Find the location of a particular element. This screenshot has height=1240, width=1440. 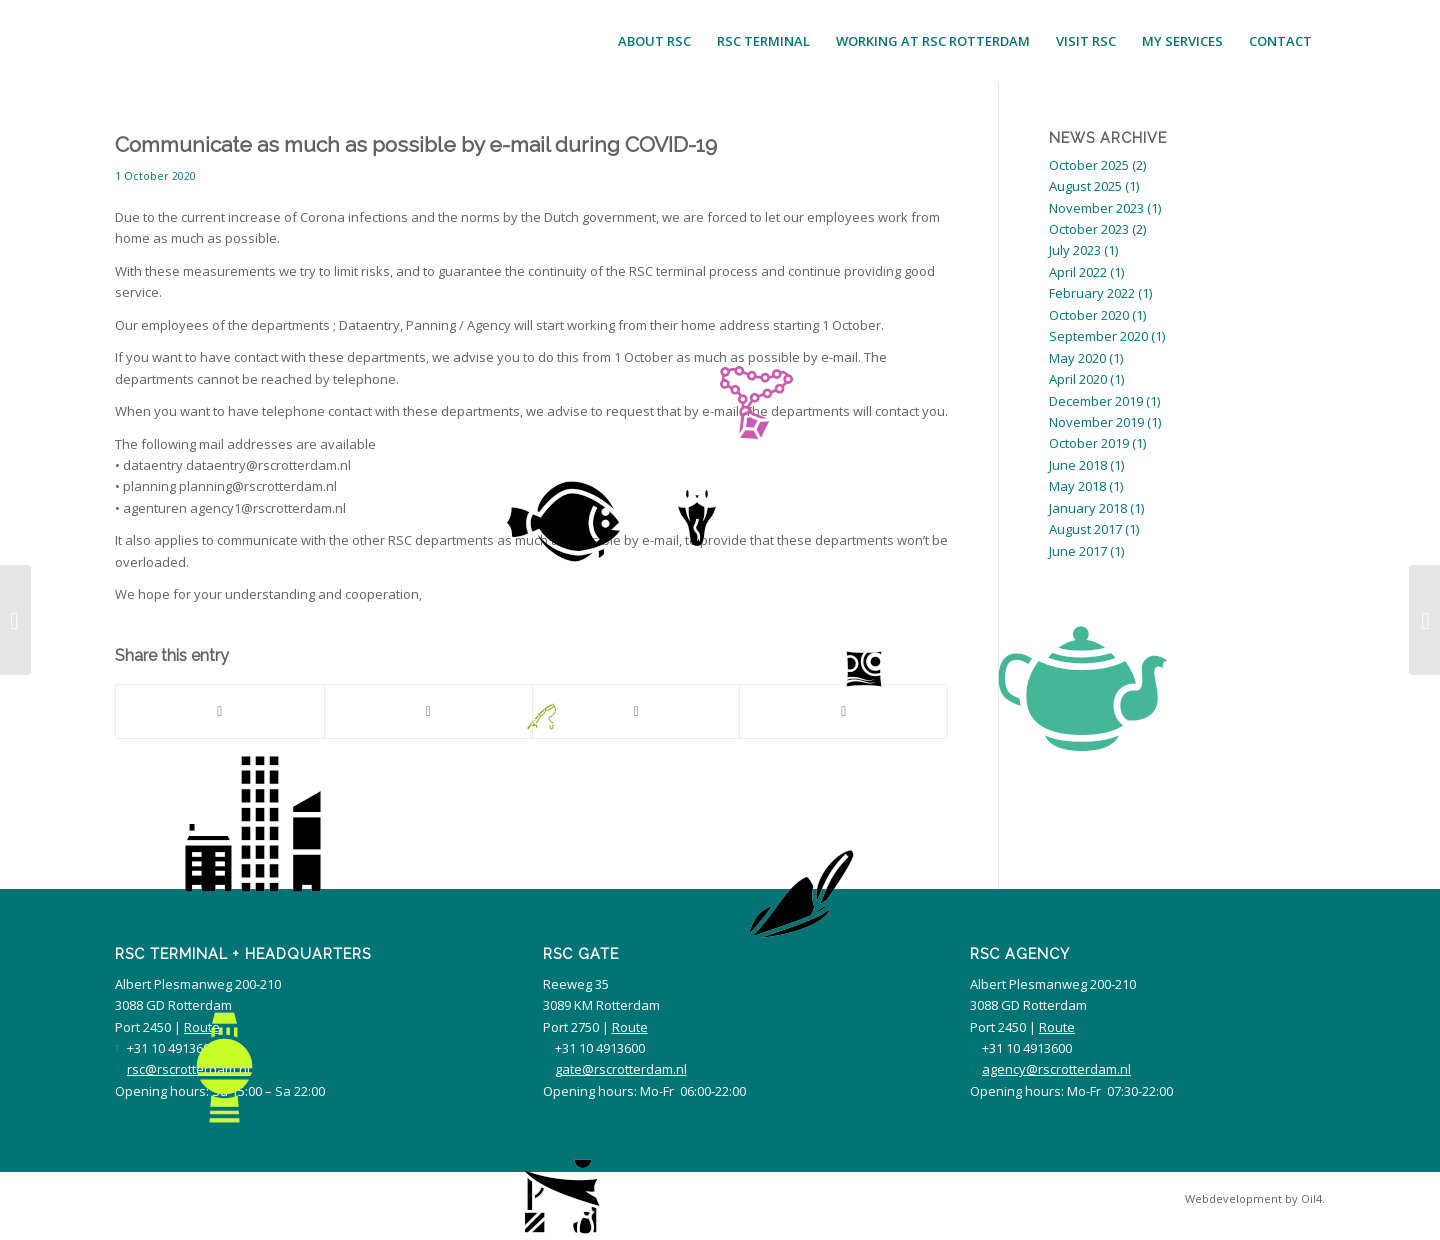

access tea or beverage-related features is located at coordinates (1082, 687).